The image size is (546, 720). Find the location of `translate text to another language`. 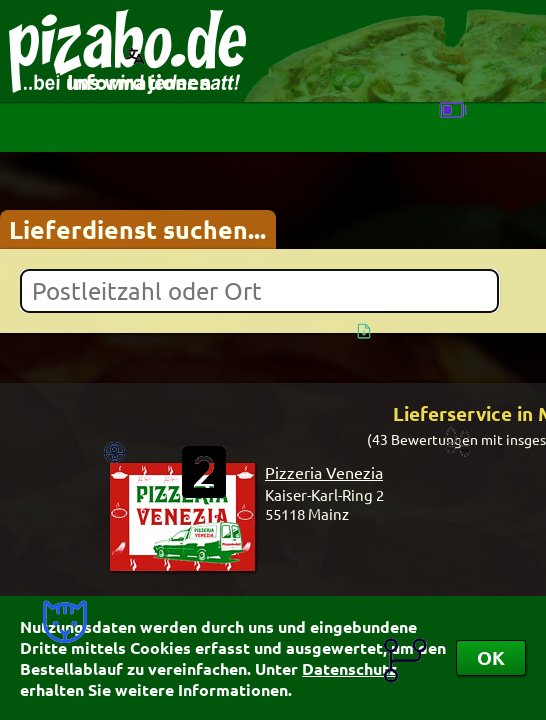

translate text to another language is located at coordinates (134, 56).